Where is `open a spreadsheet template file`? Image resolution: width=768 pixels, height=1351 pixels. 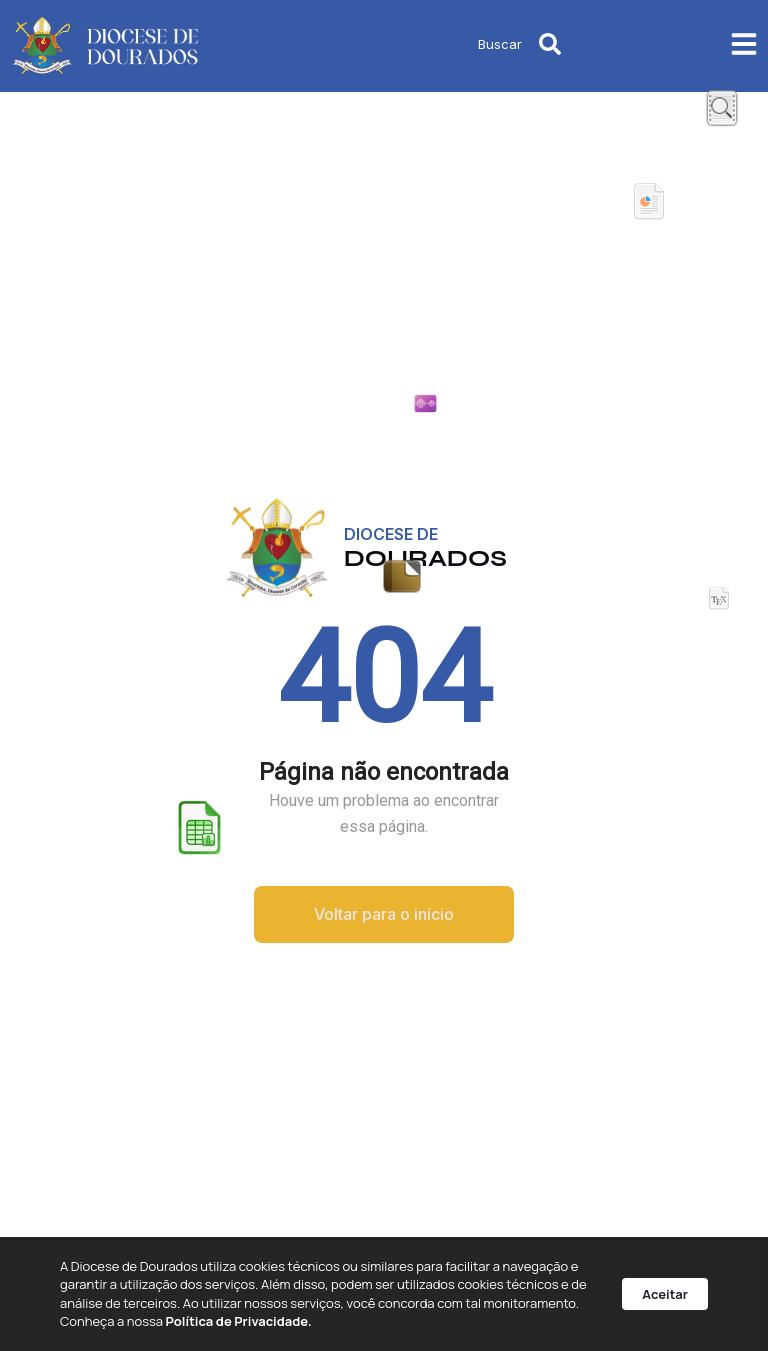
open a spreadsheet template file is located at coordinates (199, 827).